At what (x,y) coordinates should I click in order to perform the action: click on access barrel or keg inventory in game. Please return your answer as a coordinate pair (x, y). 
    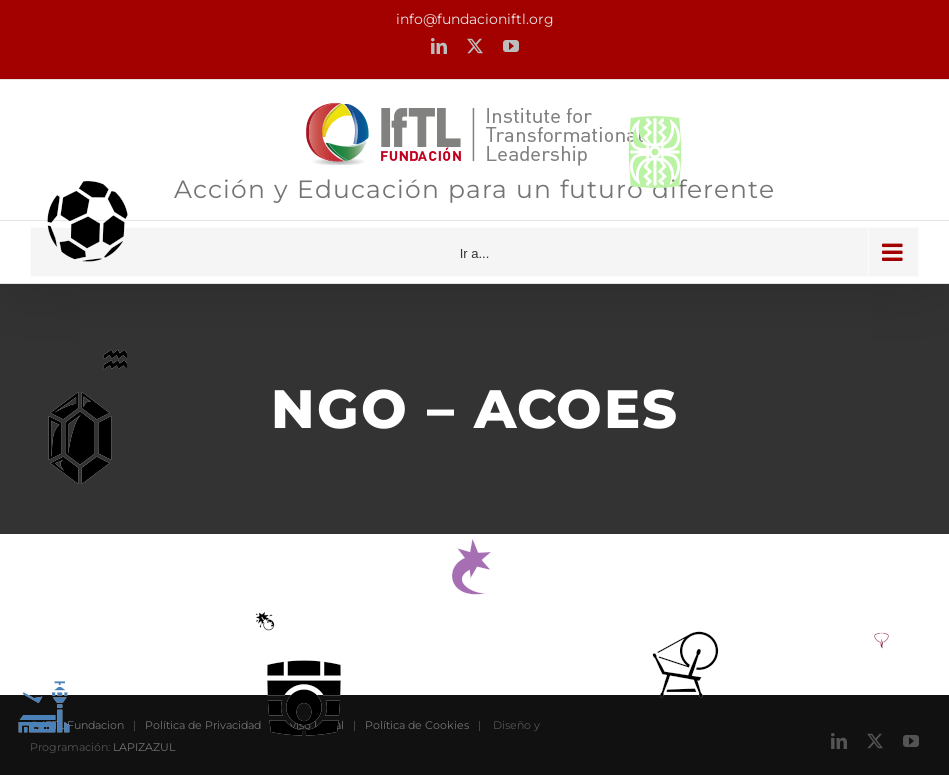
    Looking at the image, I should click on (304, 698).